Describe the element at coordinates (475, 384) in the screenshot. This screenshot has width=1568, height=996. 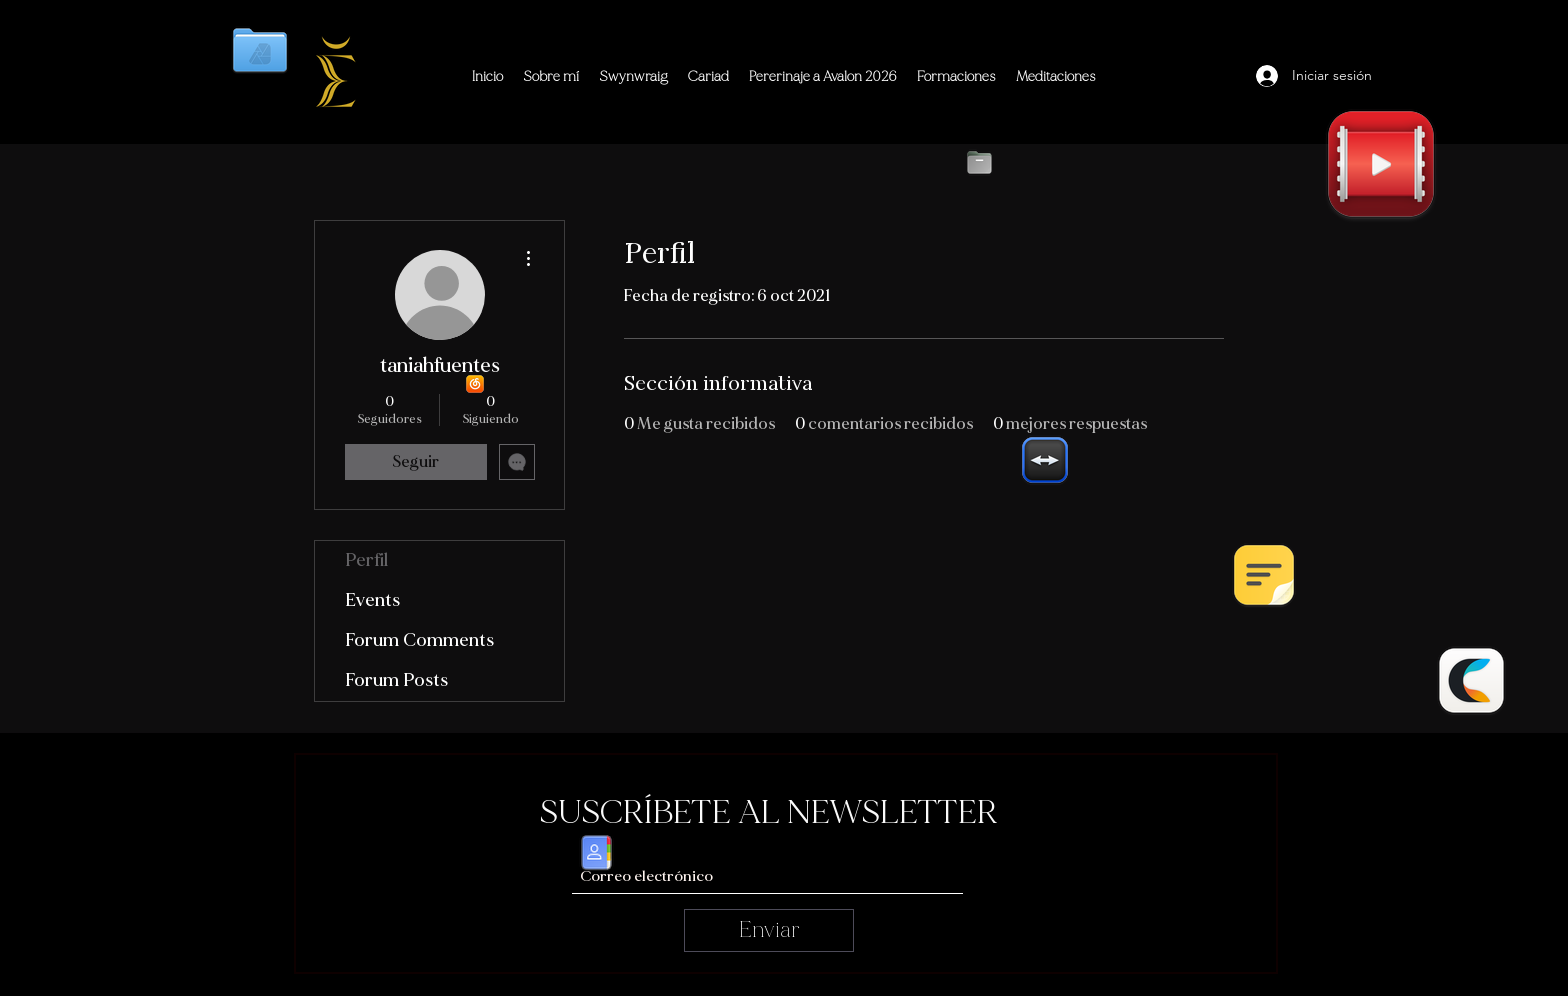
I see `open netease cloud music app` at that location.